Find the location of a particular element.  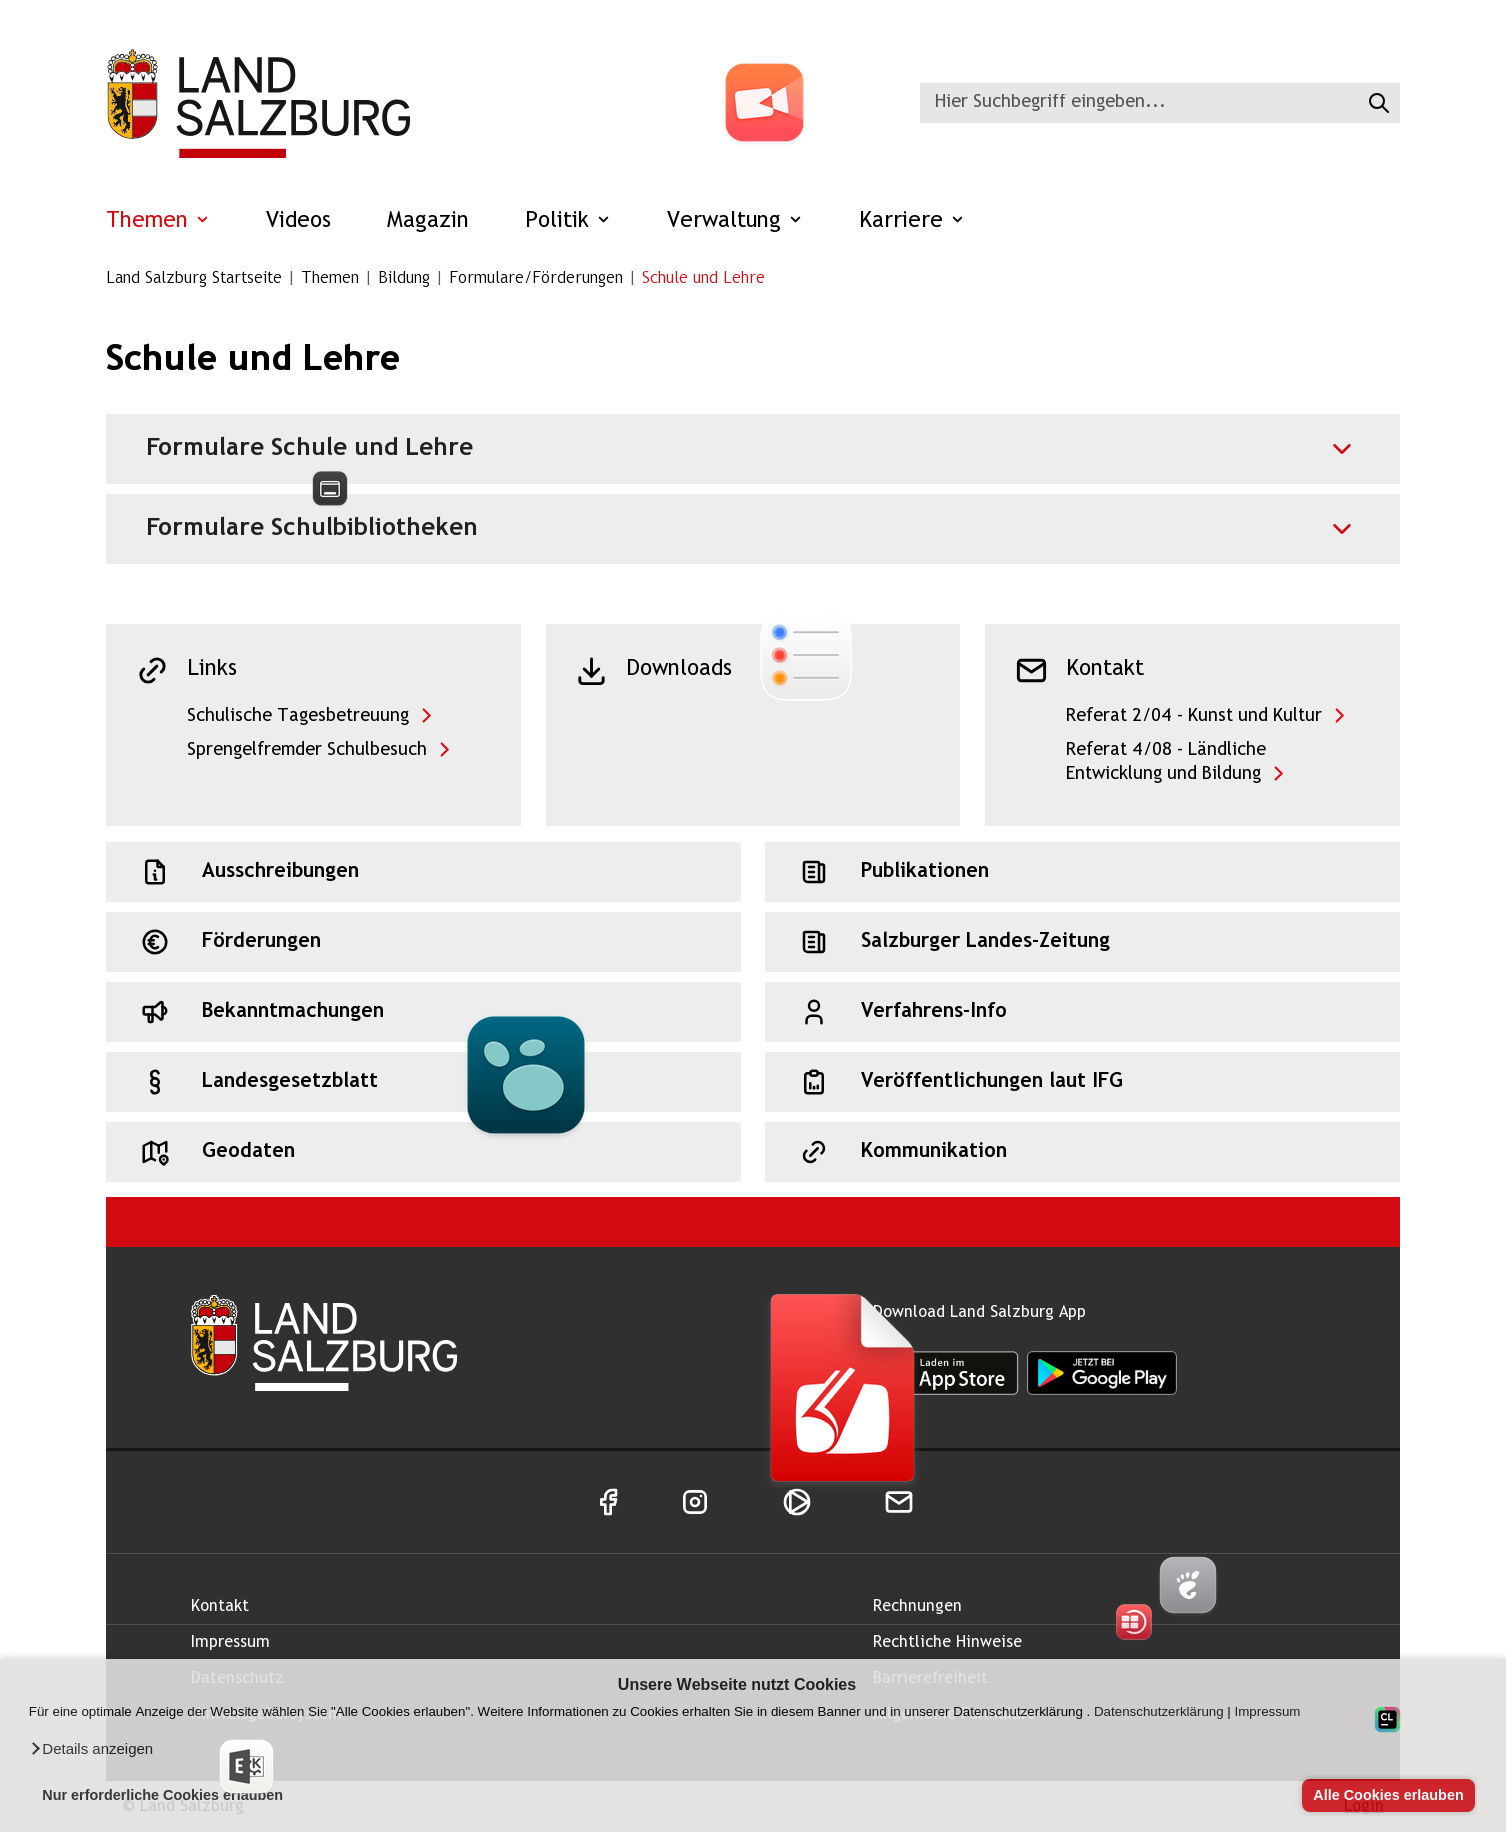

access GNOME desktop configuration settings is located at coordinates (1188, 1586).